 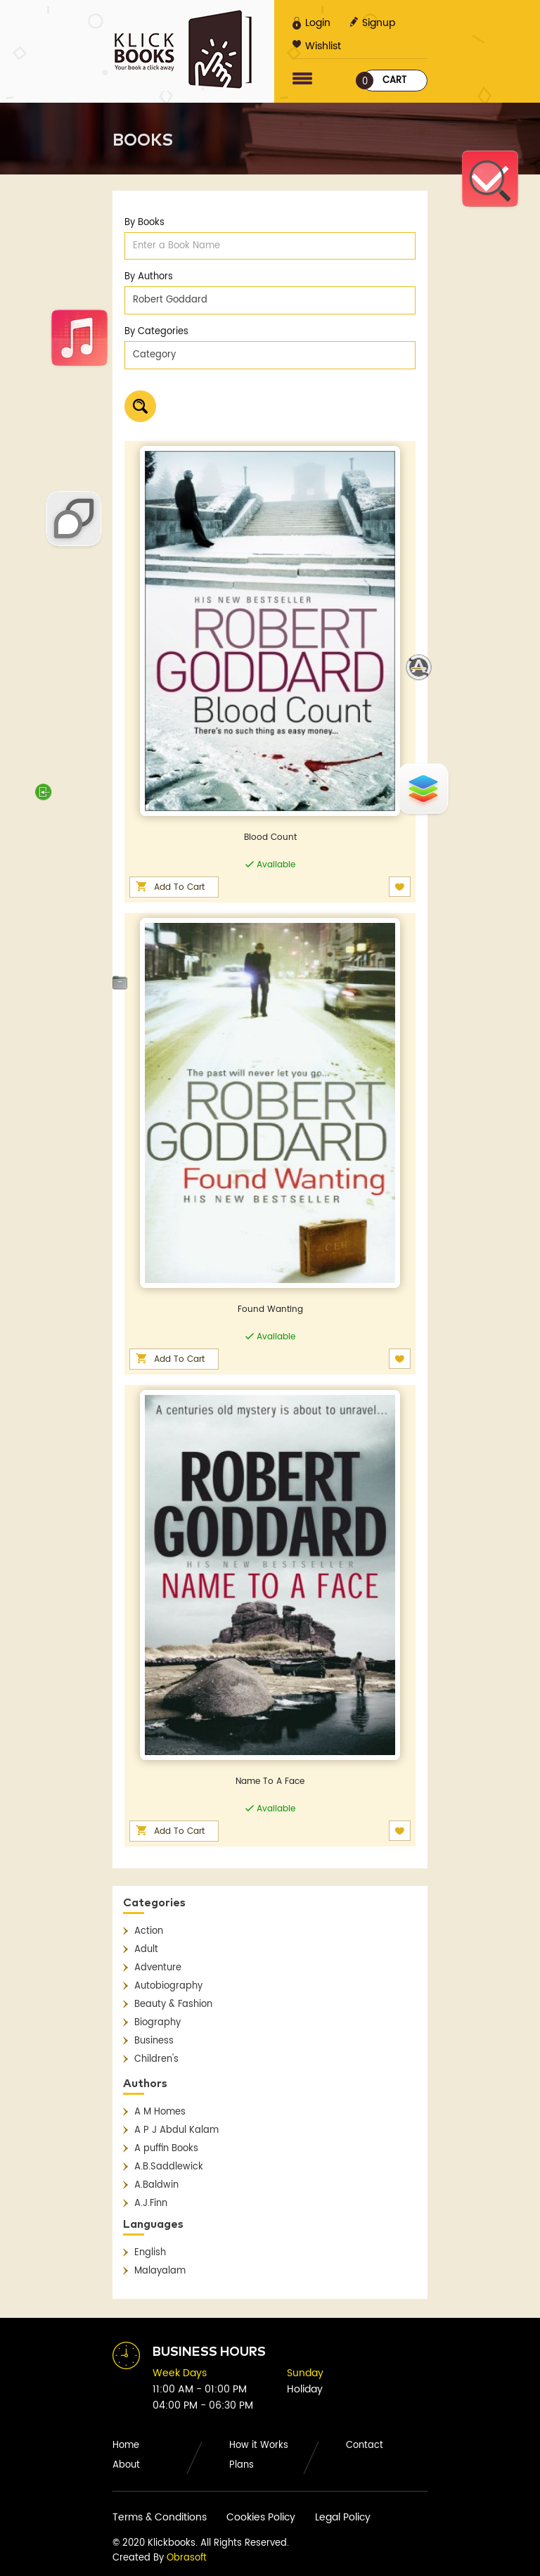 I want to click on log out of your account, so click(x=44, y=792).